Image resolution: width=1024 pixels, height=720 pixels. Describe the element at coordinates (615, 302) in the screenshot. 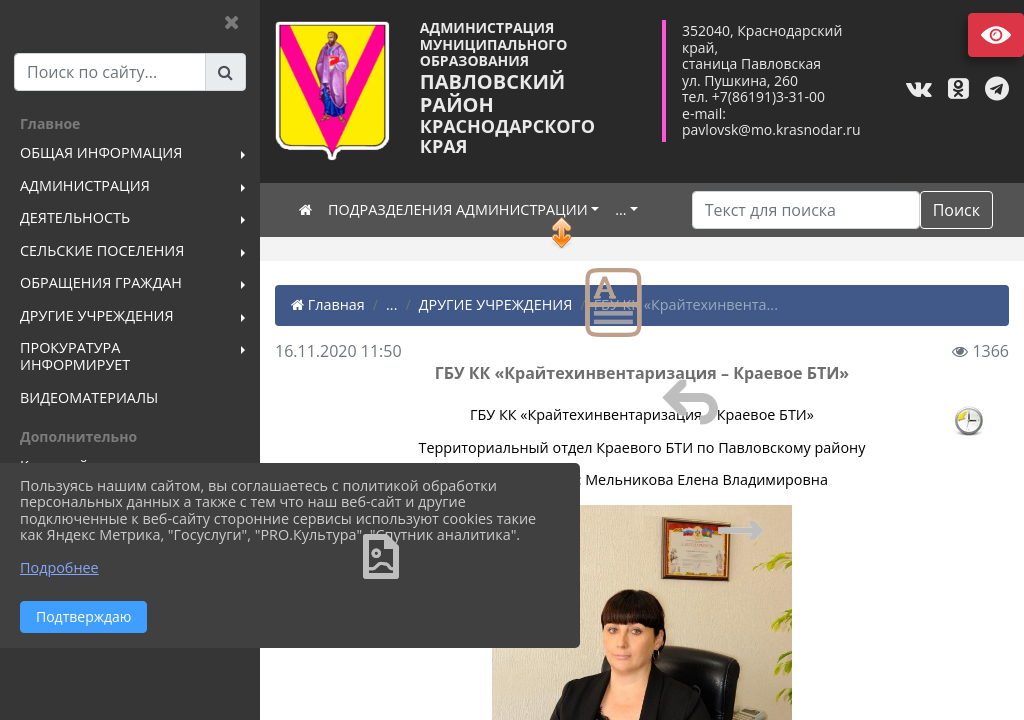

I see `scan a document or image` at that location.